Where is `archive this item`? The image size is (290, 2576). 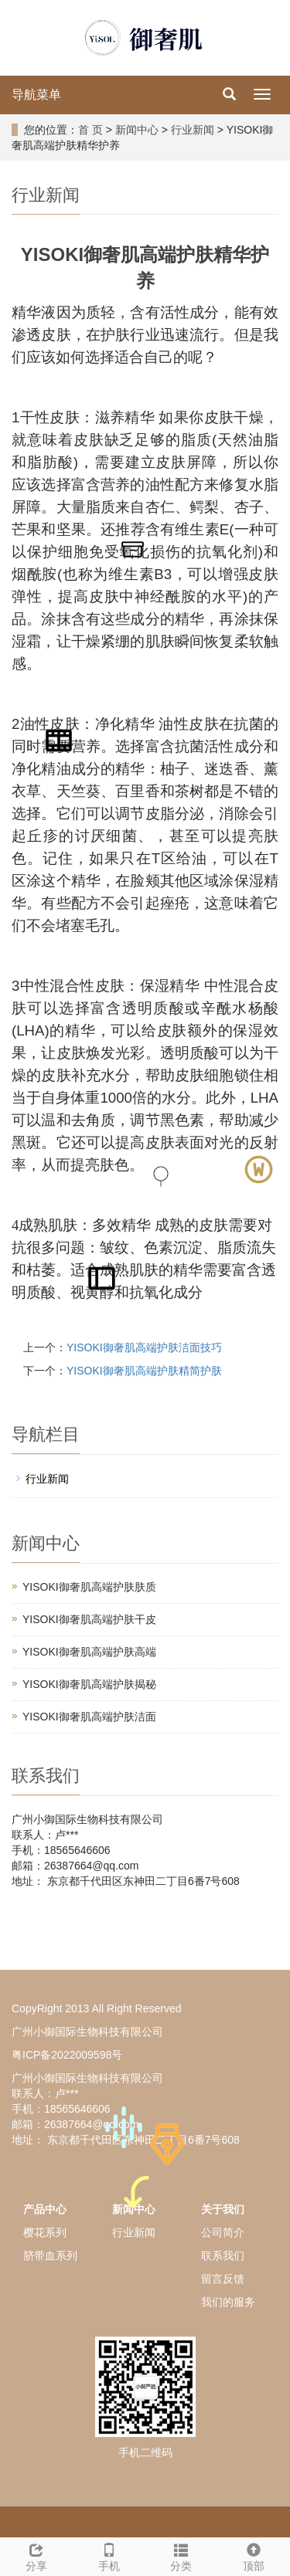
archive this item is located at coordinates (132, 549).